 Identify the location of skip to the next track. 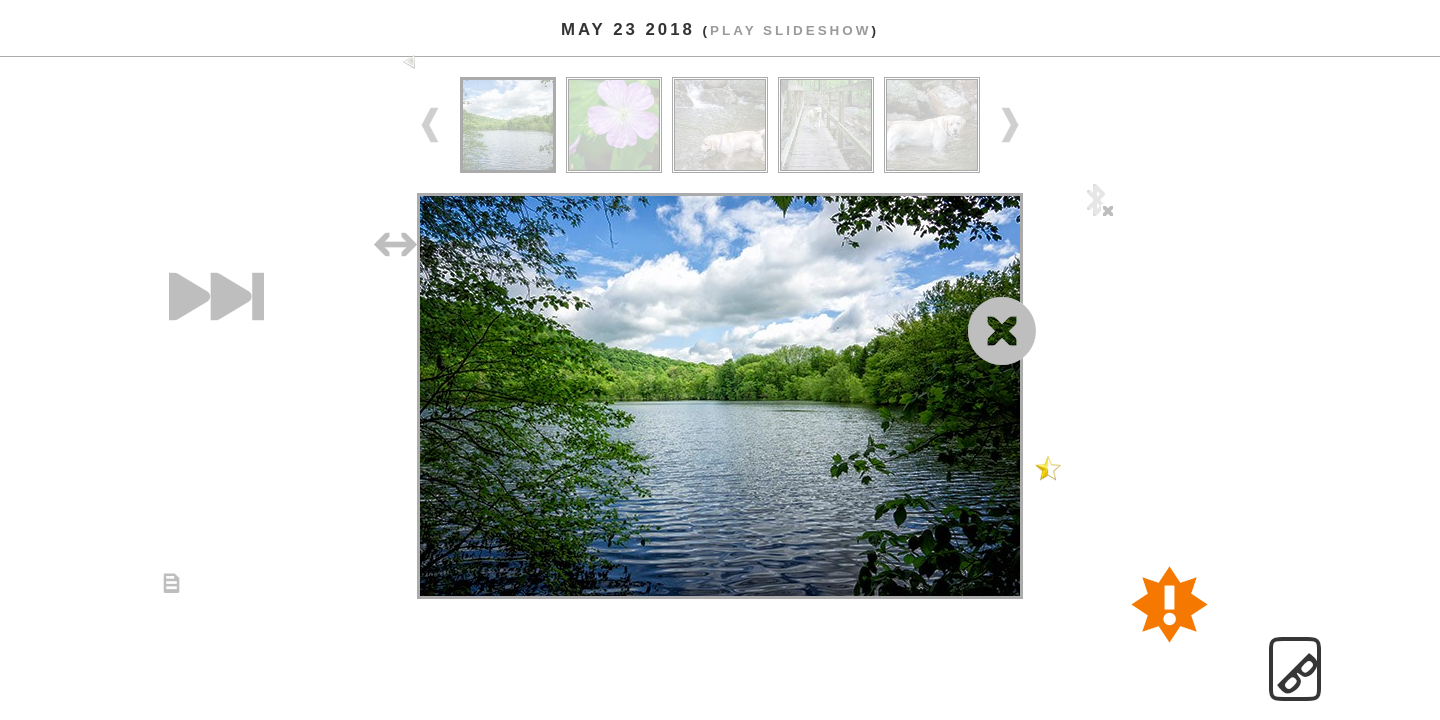
(216, 296).